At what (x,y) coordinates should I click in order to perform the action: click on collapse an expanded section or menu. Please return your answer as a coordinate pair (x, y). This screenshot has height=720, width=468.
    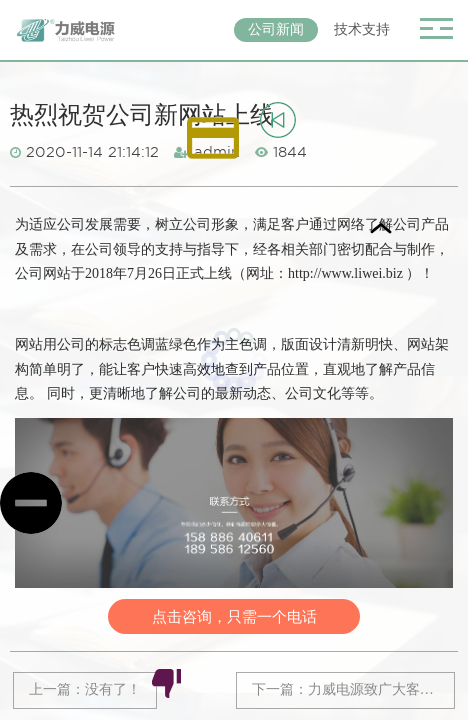
    Looking at the image, I should click on (381, 229).